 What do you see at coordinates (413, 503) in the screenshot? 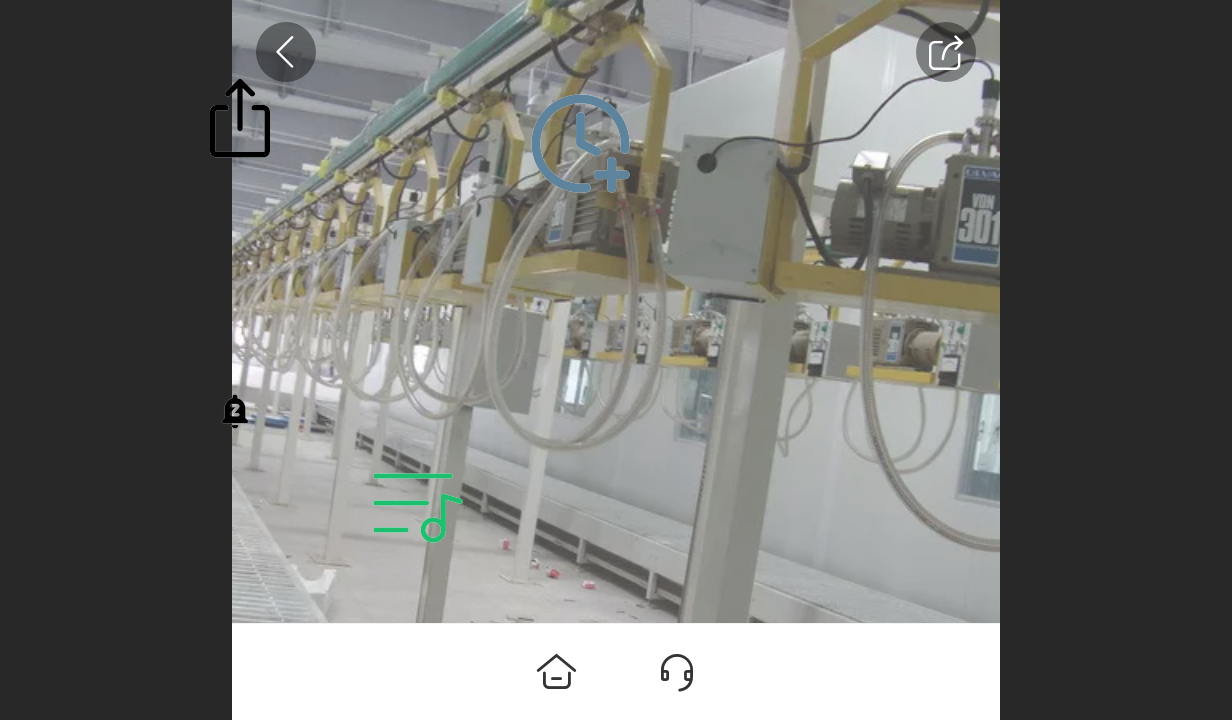
I see `view your playlist` at bounding box center [413, 503].